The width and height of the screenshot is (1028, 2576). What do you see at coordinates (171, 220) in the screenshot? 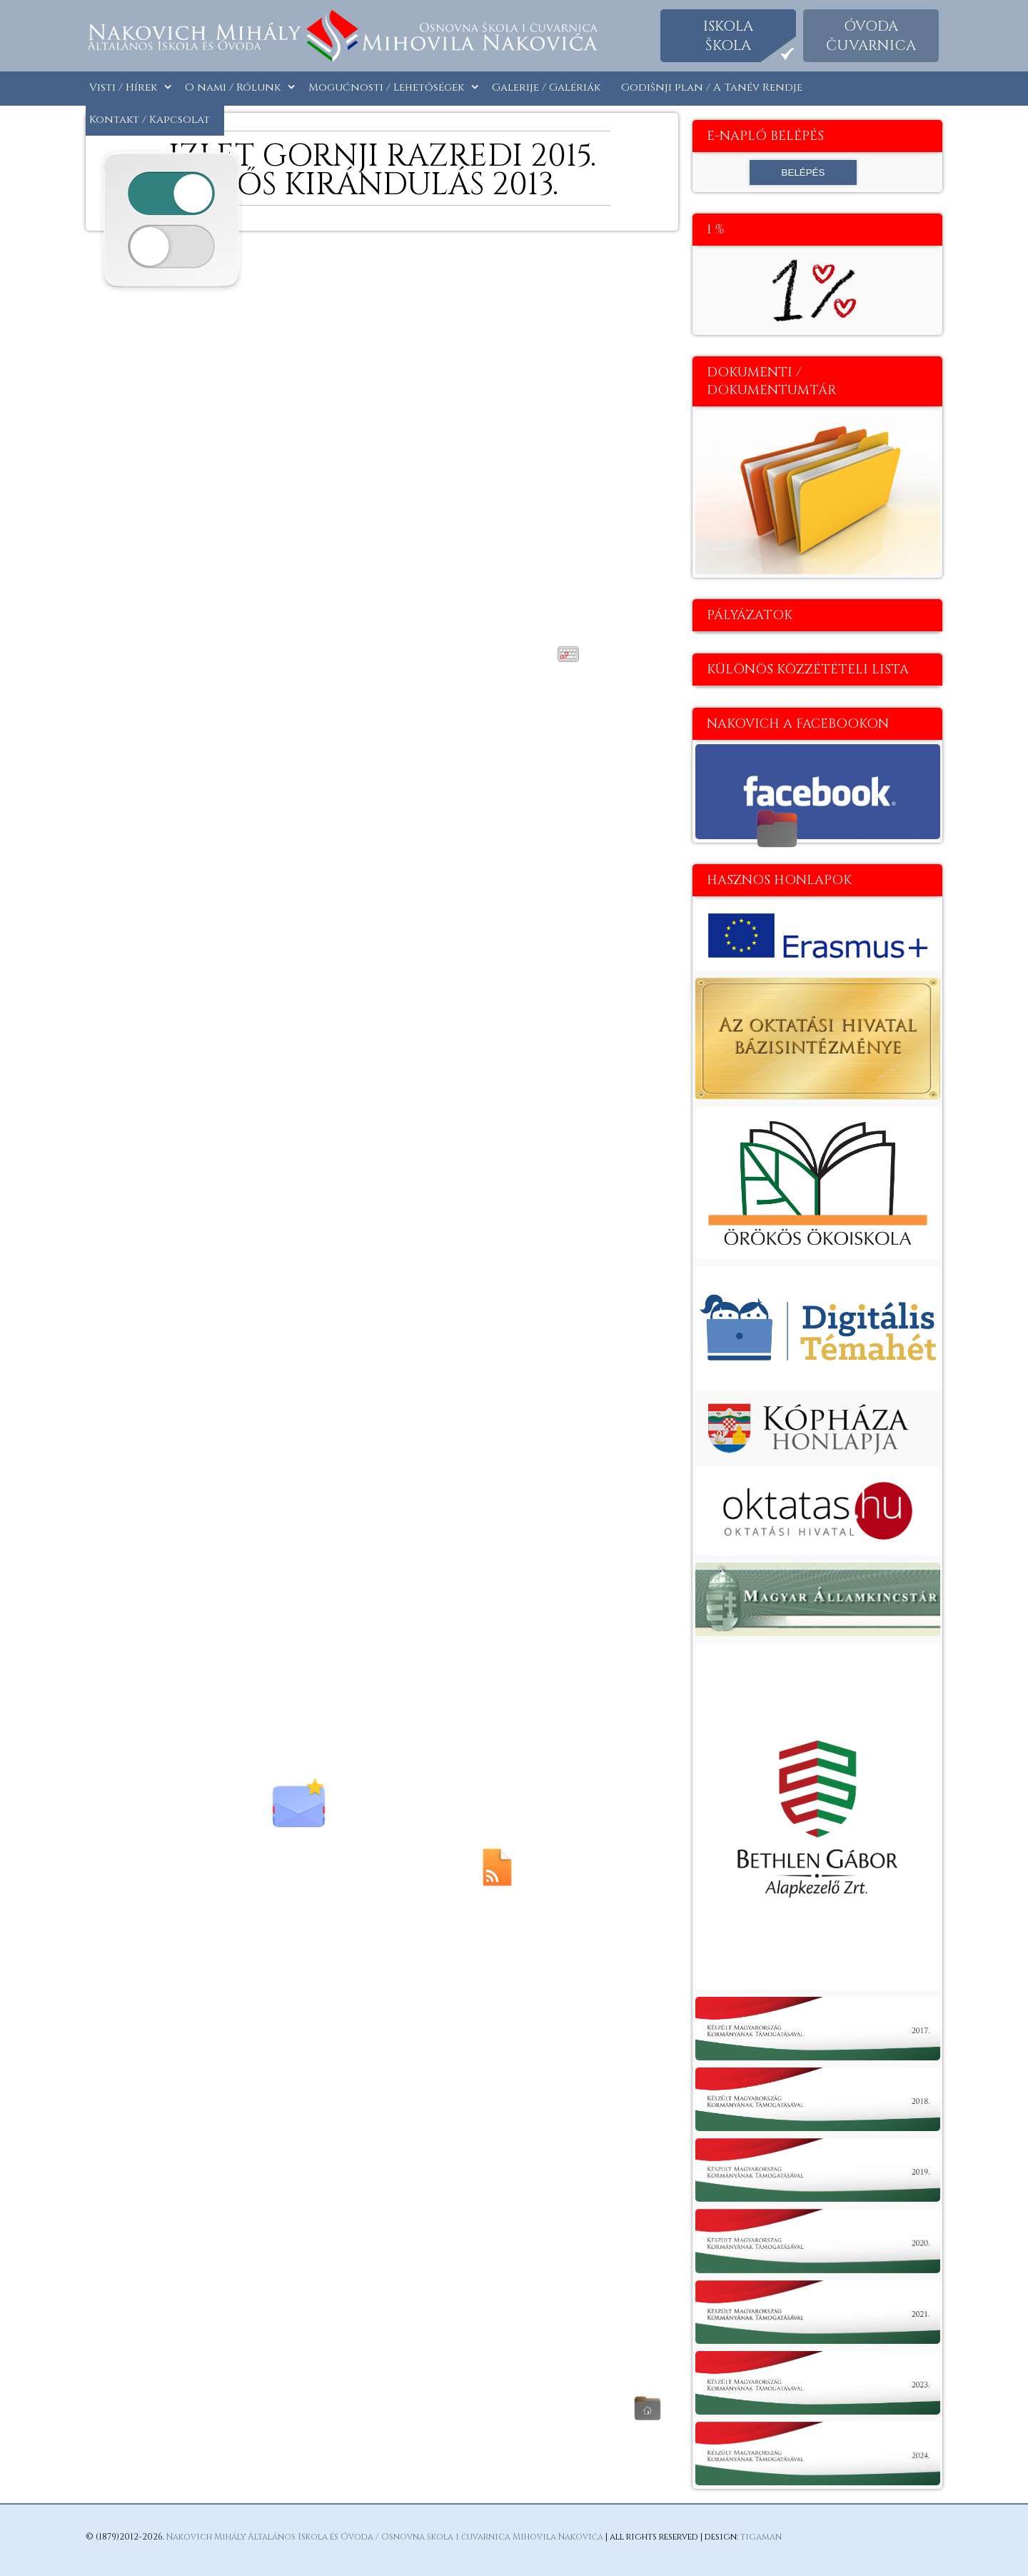
I see `open system settings or preferences` at bounding box center [171, 220].